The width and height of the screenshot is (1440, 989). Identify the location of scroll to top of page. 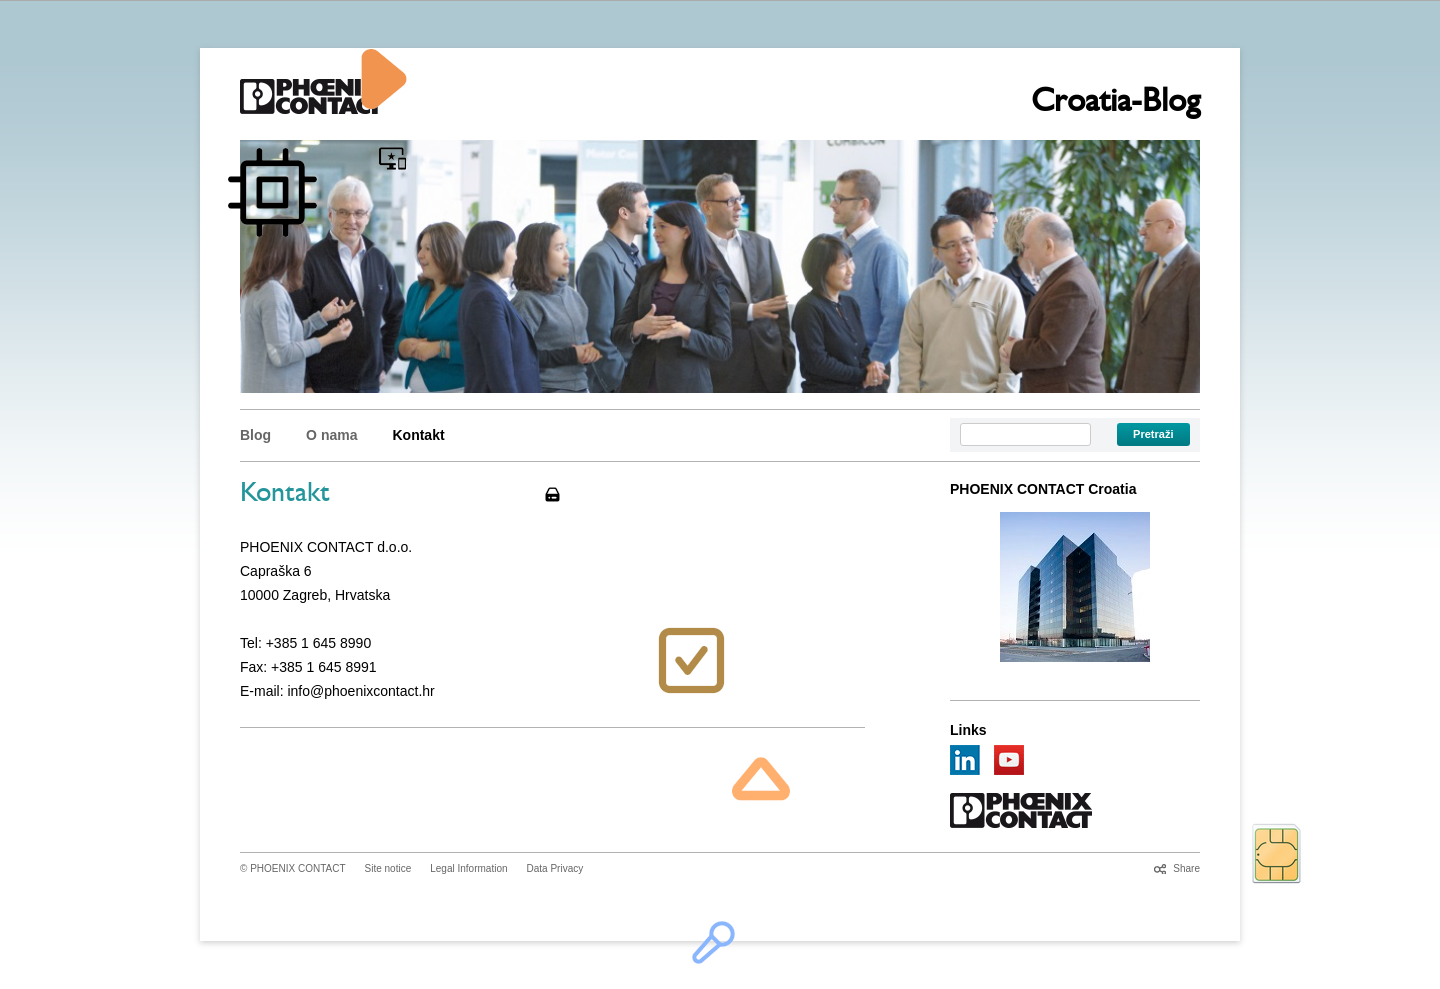
(761, 781).